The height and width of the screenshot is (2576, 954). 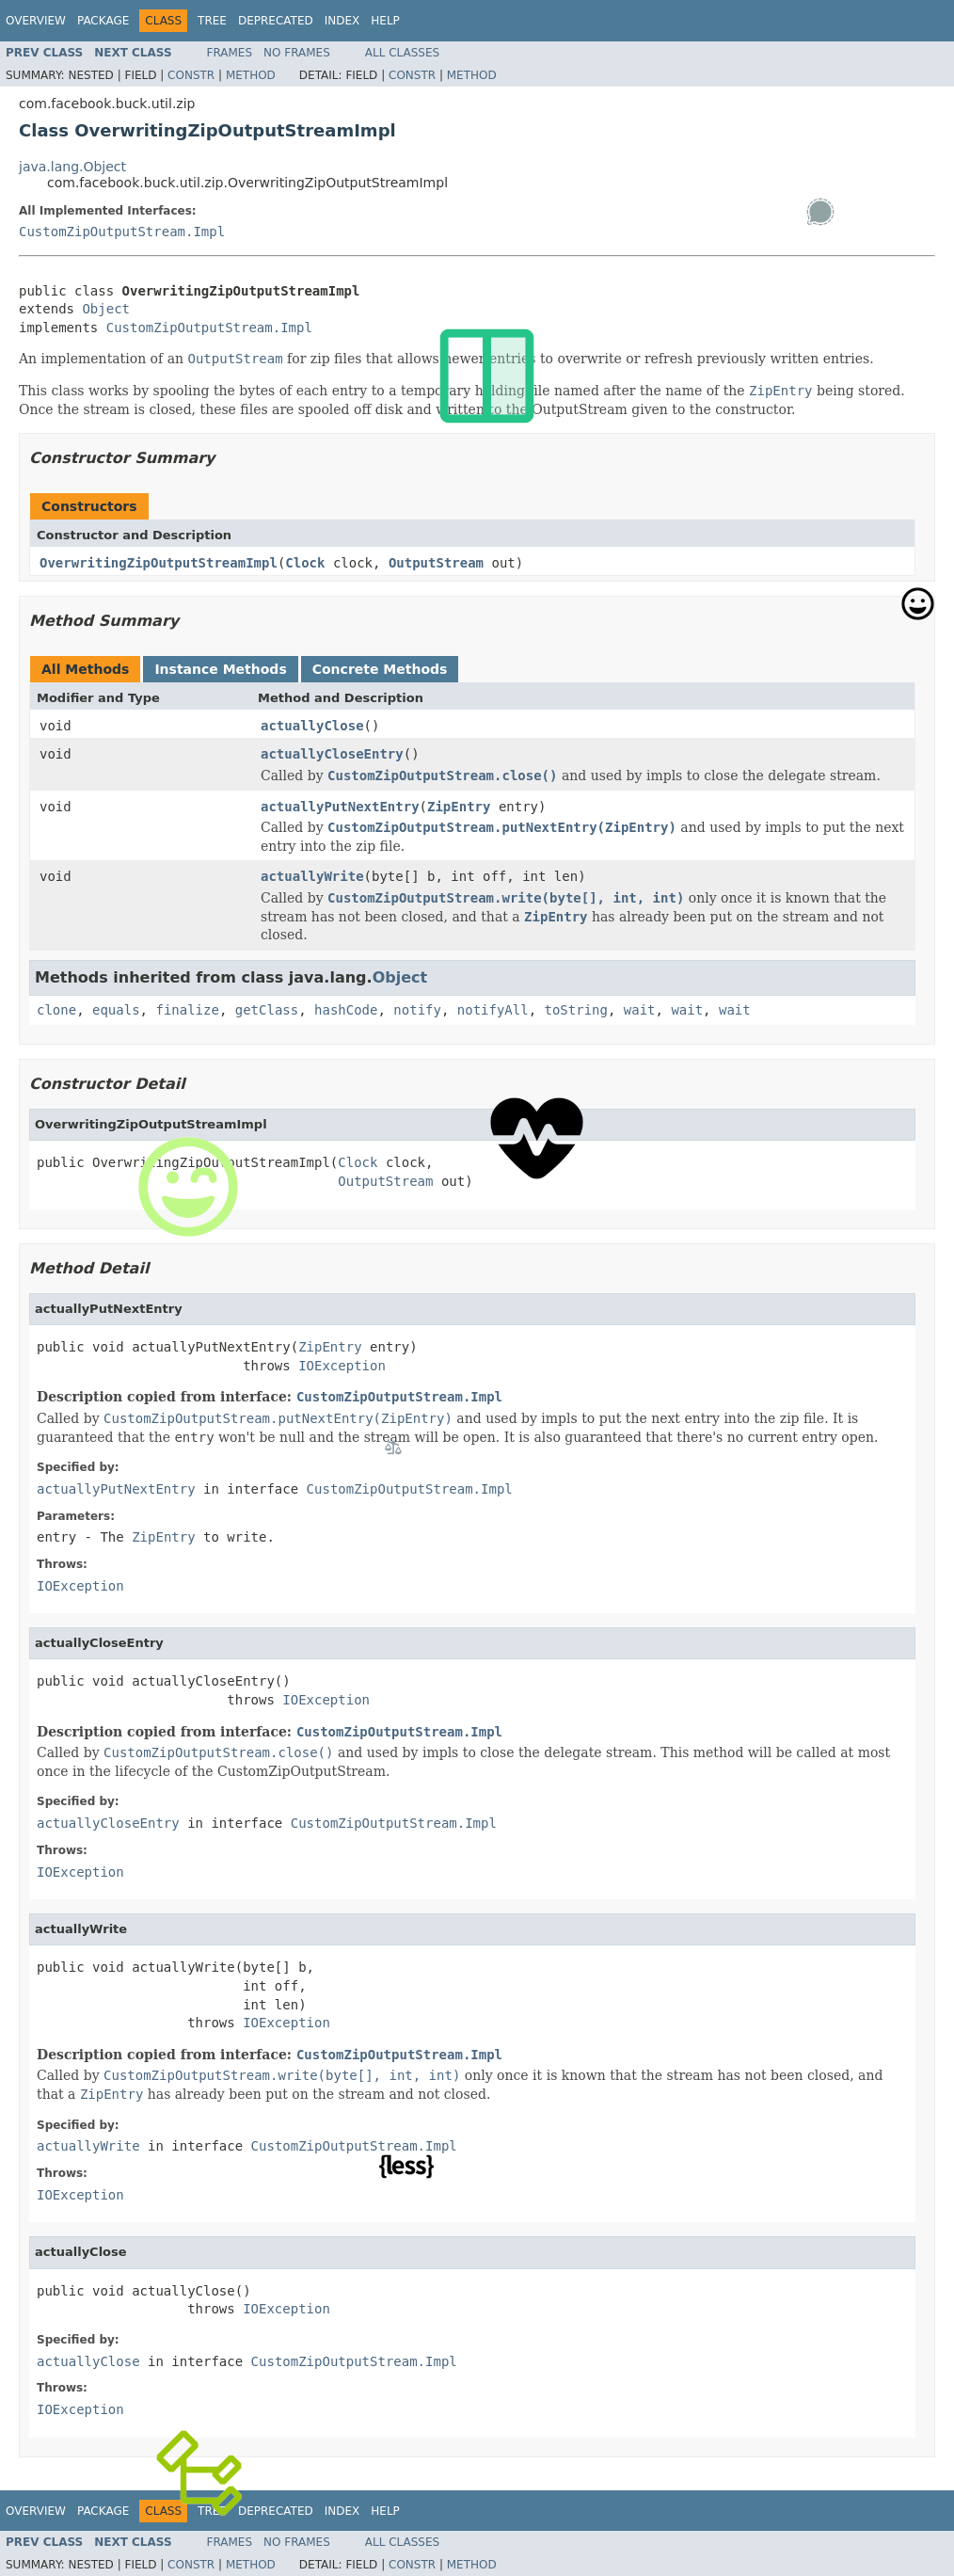 I want to click on indicates a class definition in code, so click(x=199, y=2473).